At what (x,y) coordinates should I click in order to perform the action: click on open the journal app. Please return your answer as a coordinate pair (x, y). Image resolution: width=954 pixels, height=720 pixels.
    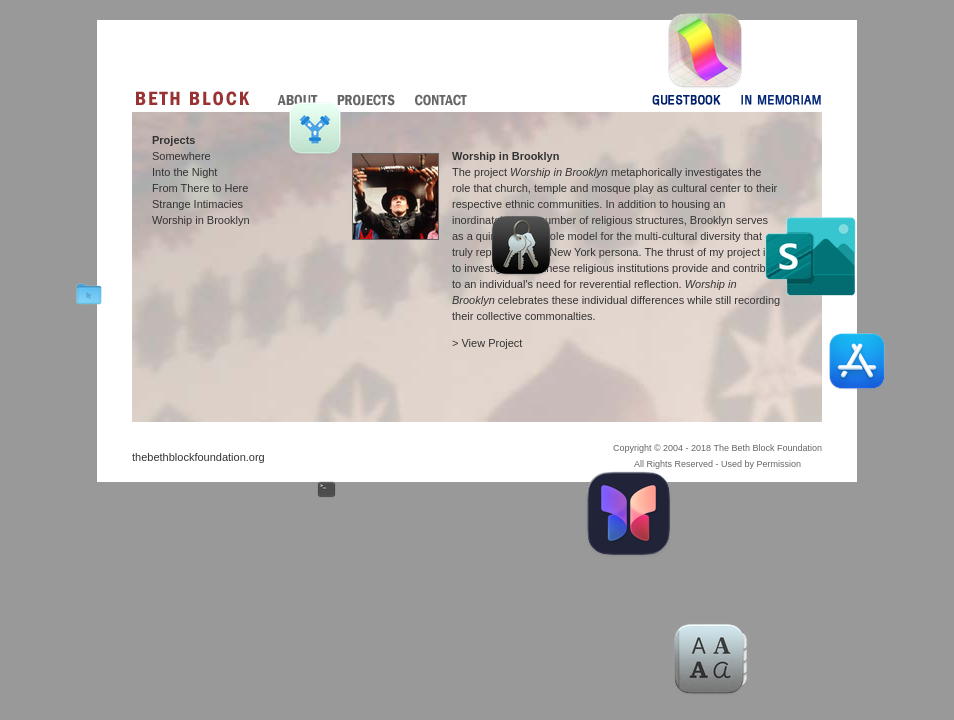
    Looking at the image, I should click on (628, 513).